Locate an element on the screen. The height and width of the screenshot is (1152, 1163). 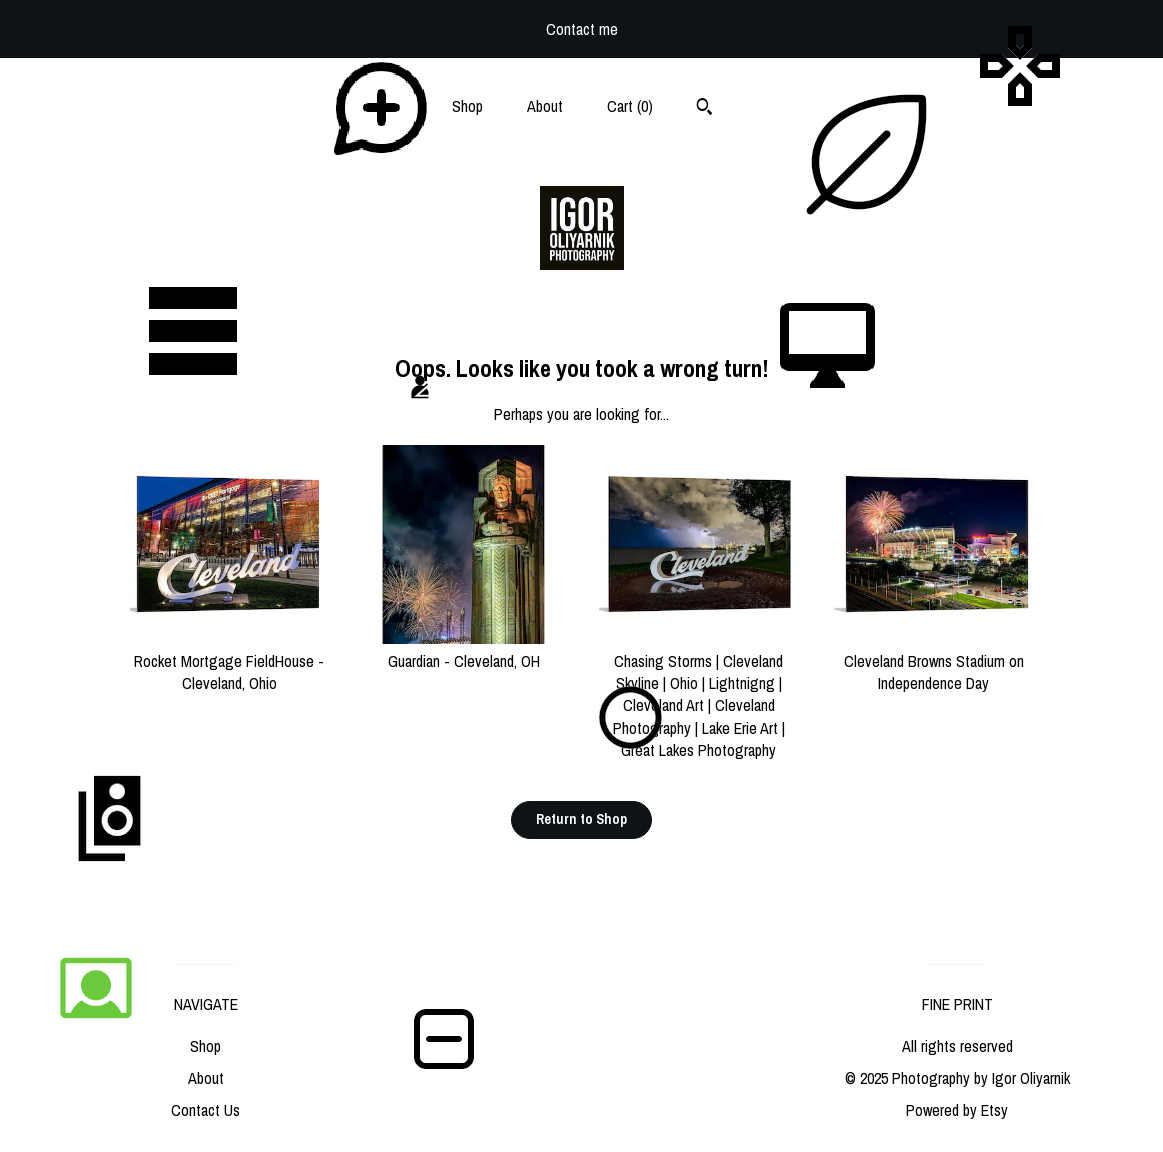
add a comment or review to a location is located at coordinates (381, 107).